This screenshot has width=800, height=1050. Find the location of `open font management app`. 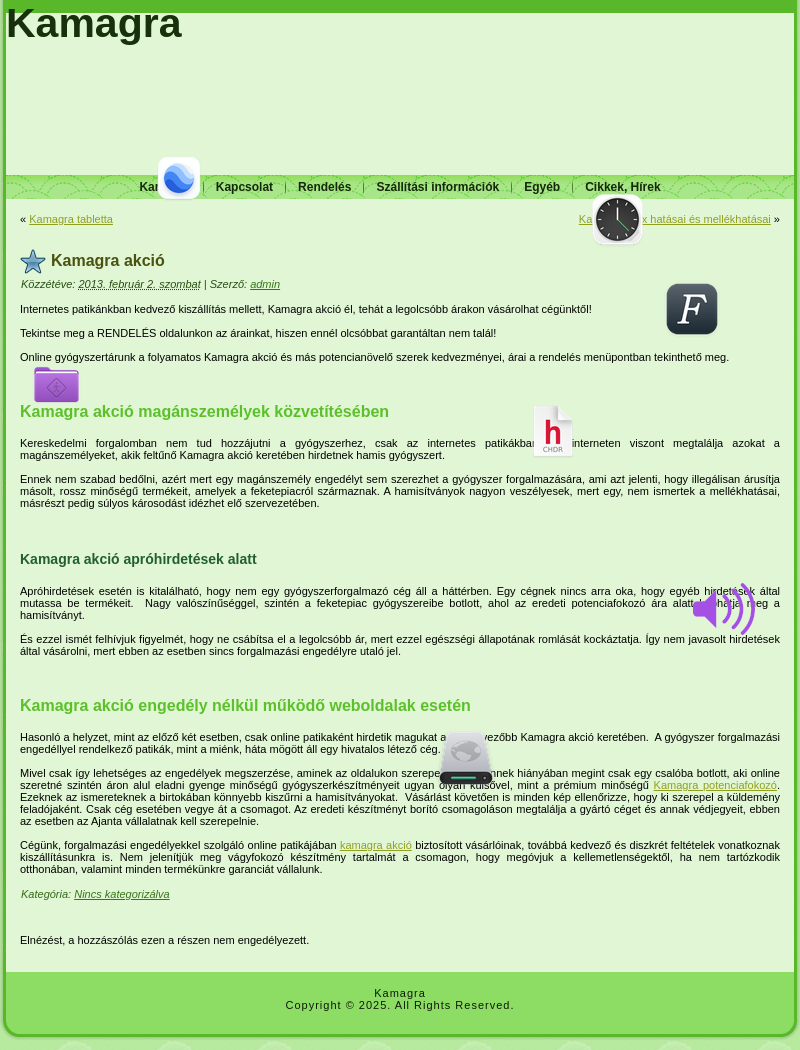

open font management app is located at coordinates (692, 309).